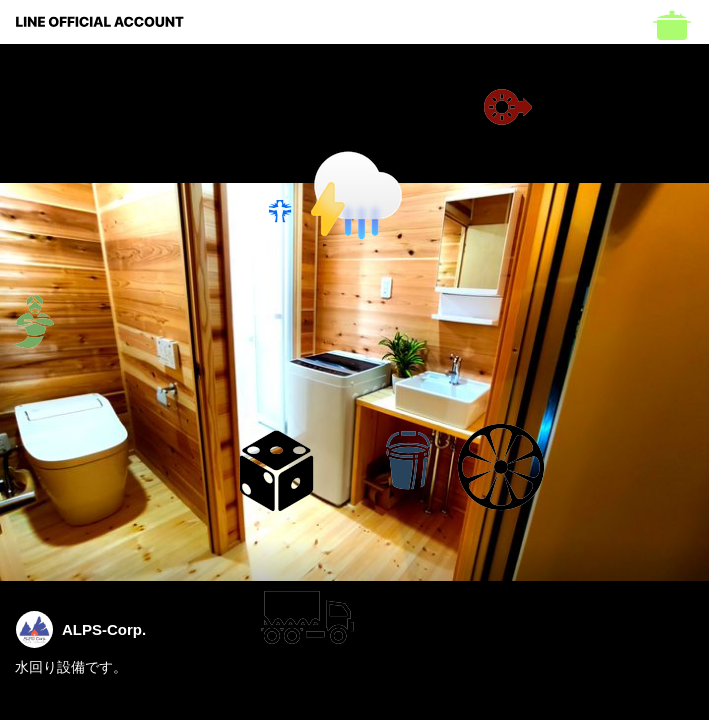  I want to click on citrus fruit category in a food or grocery app, so click(501, 467).